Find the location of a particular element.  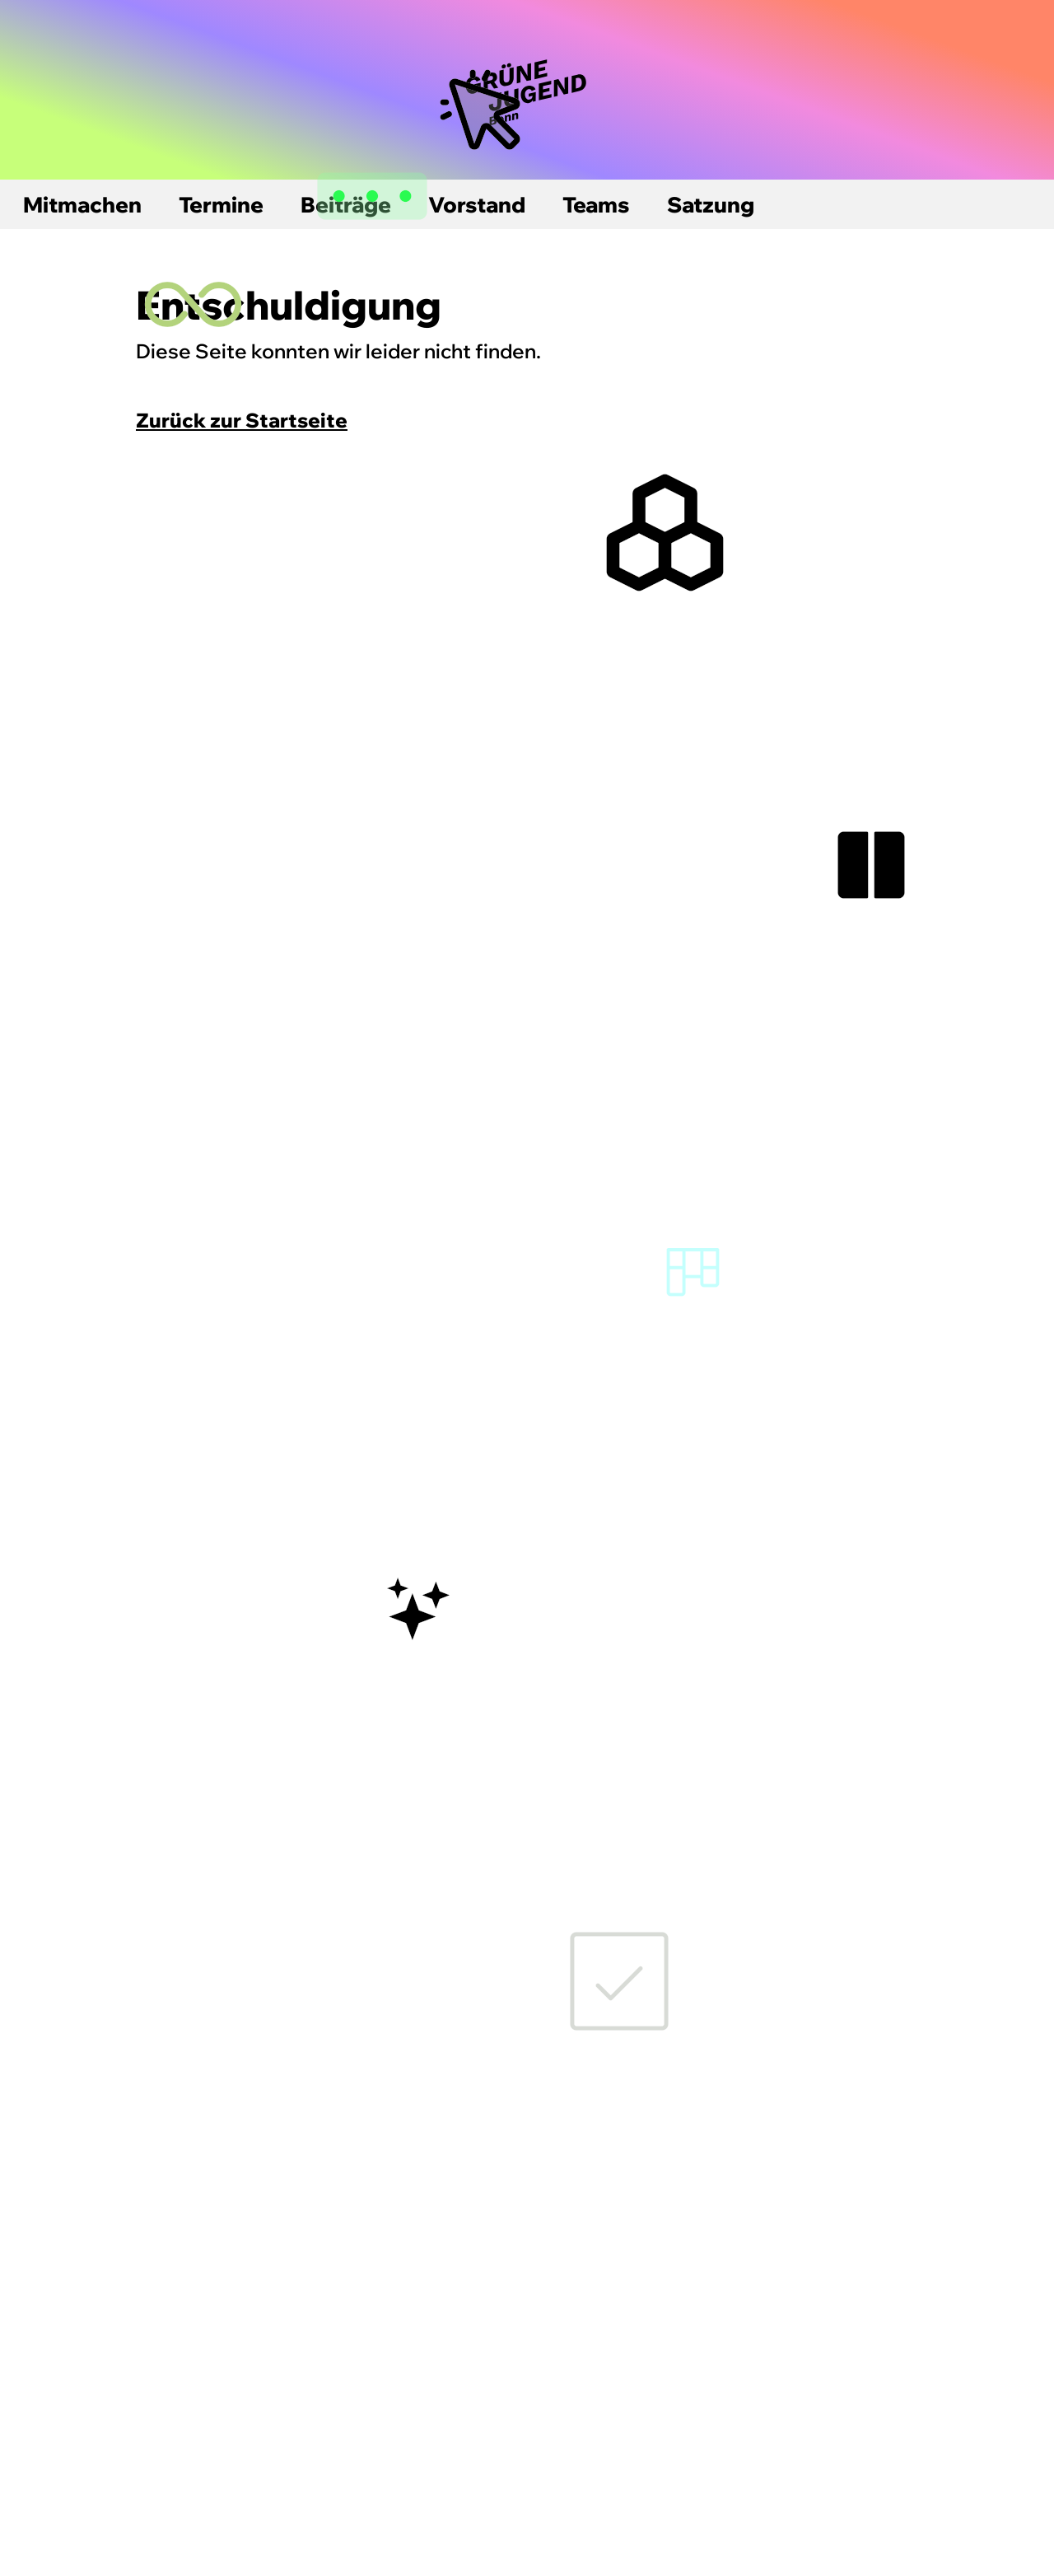

click or tap to interact is located at coordinates (484, 114).